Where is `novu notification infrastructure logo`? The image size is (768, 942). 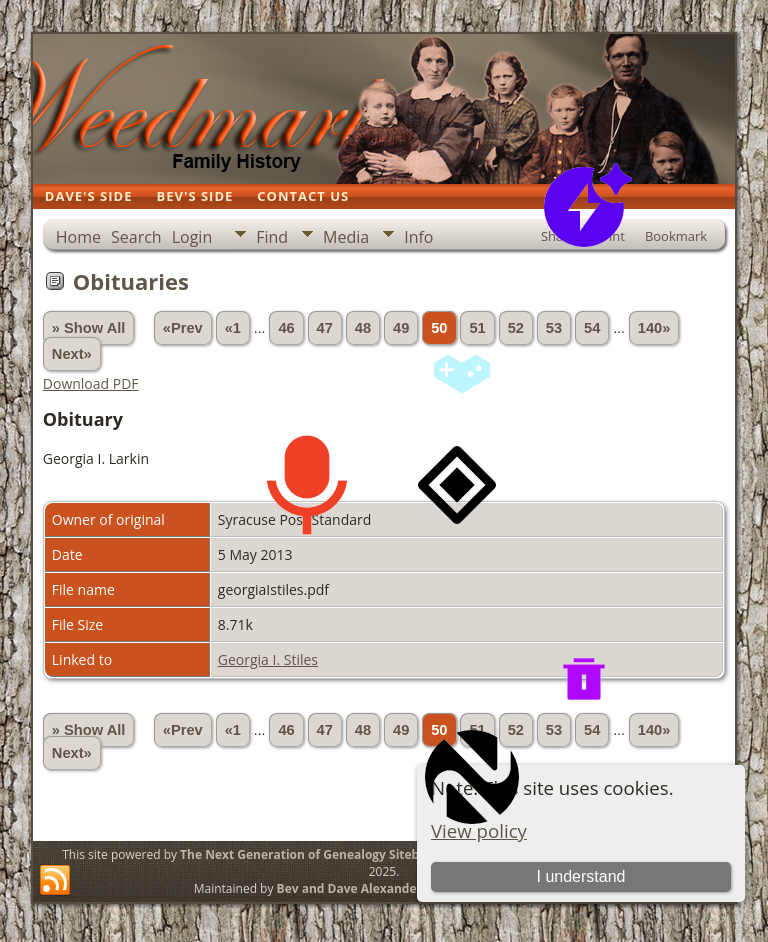
novu notification infrastructure logo is located at coordinates (472, 777).